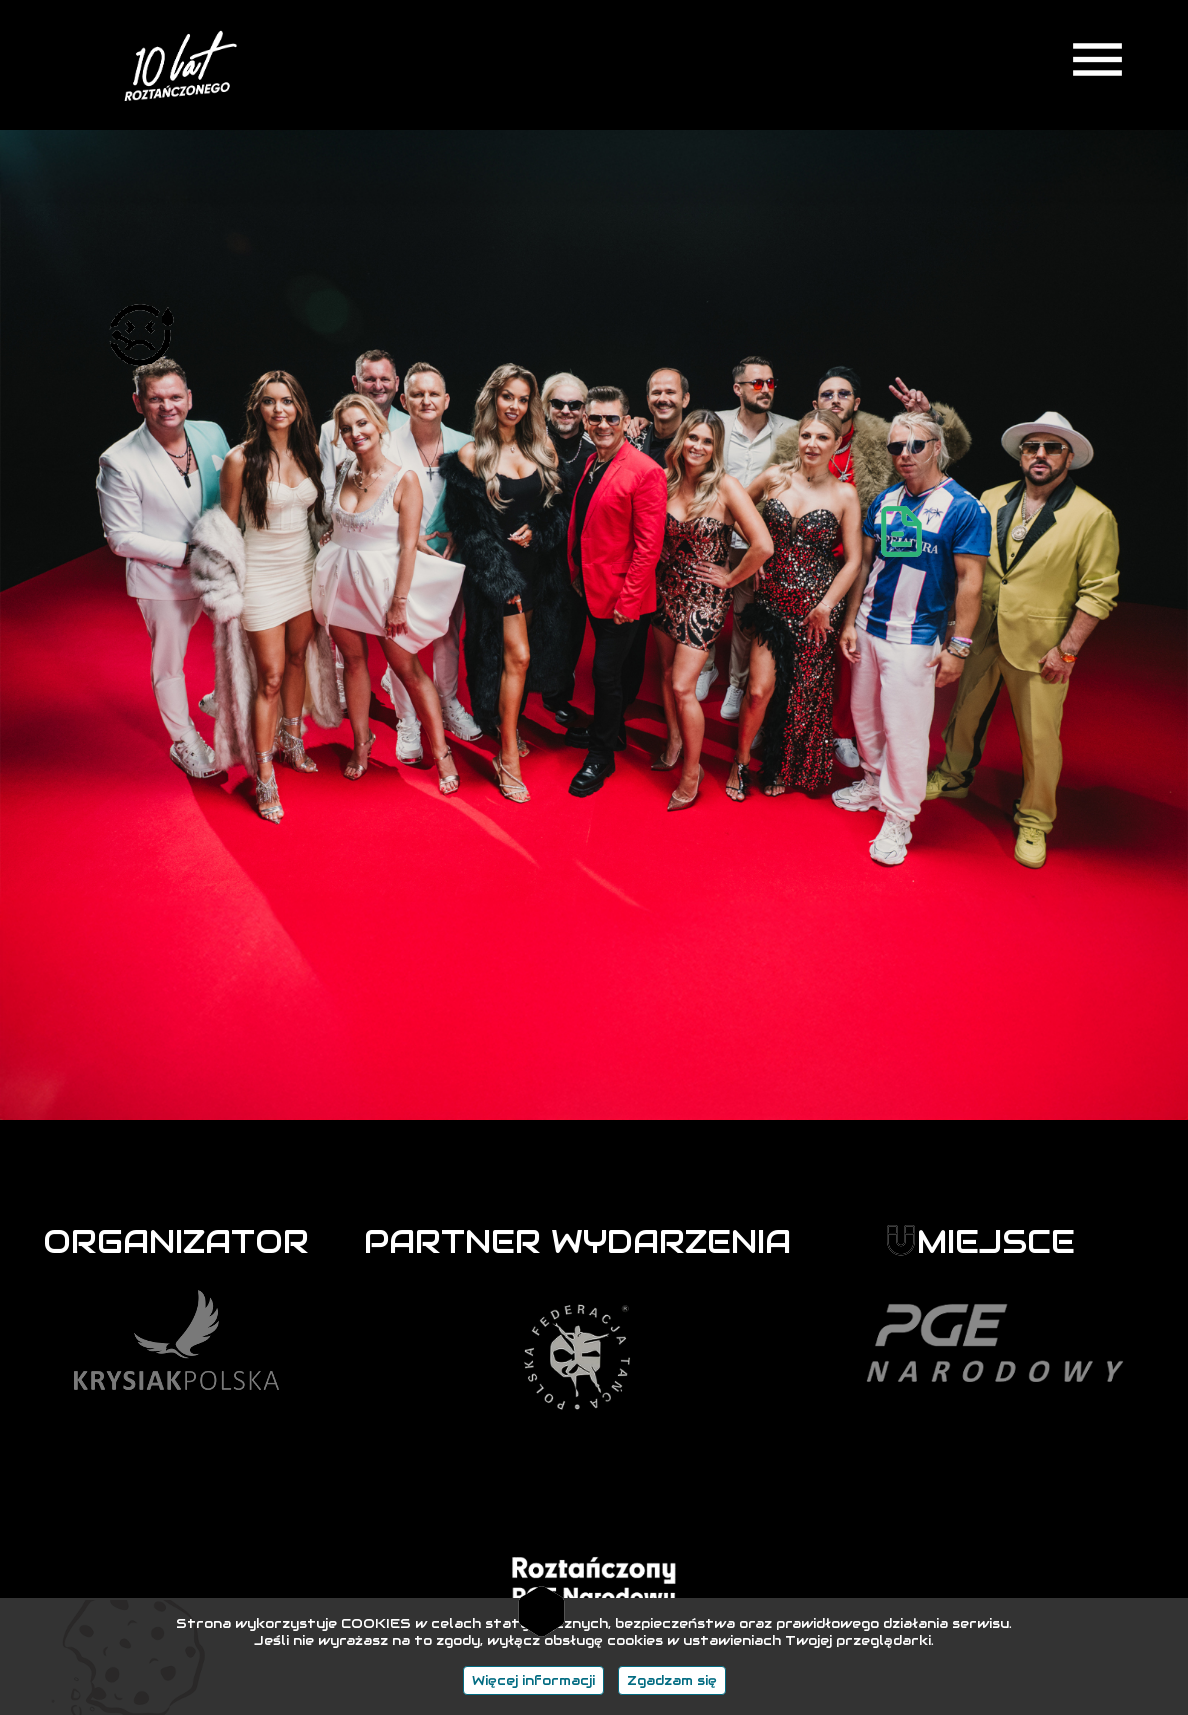  I want to click on activate magnetic snap or alignment tool, so click(901, 1239).